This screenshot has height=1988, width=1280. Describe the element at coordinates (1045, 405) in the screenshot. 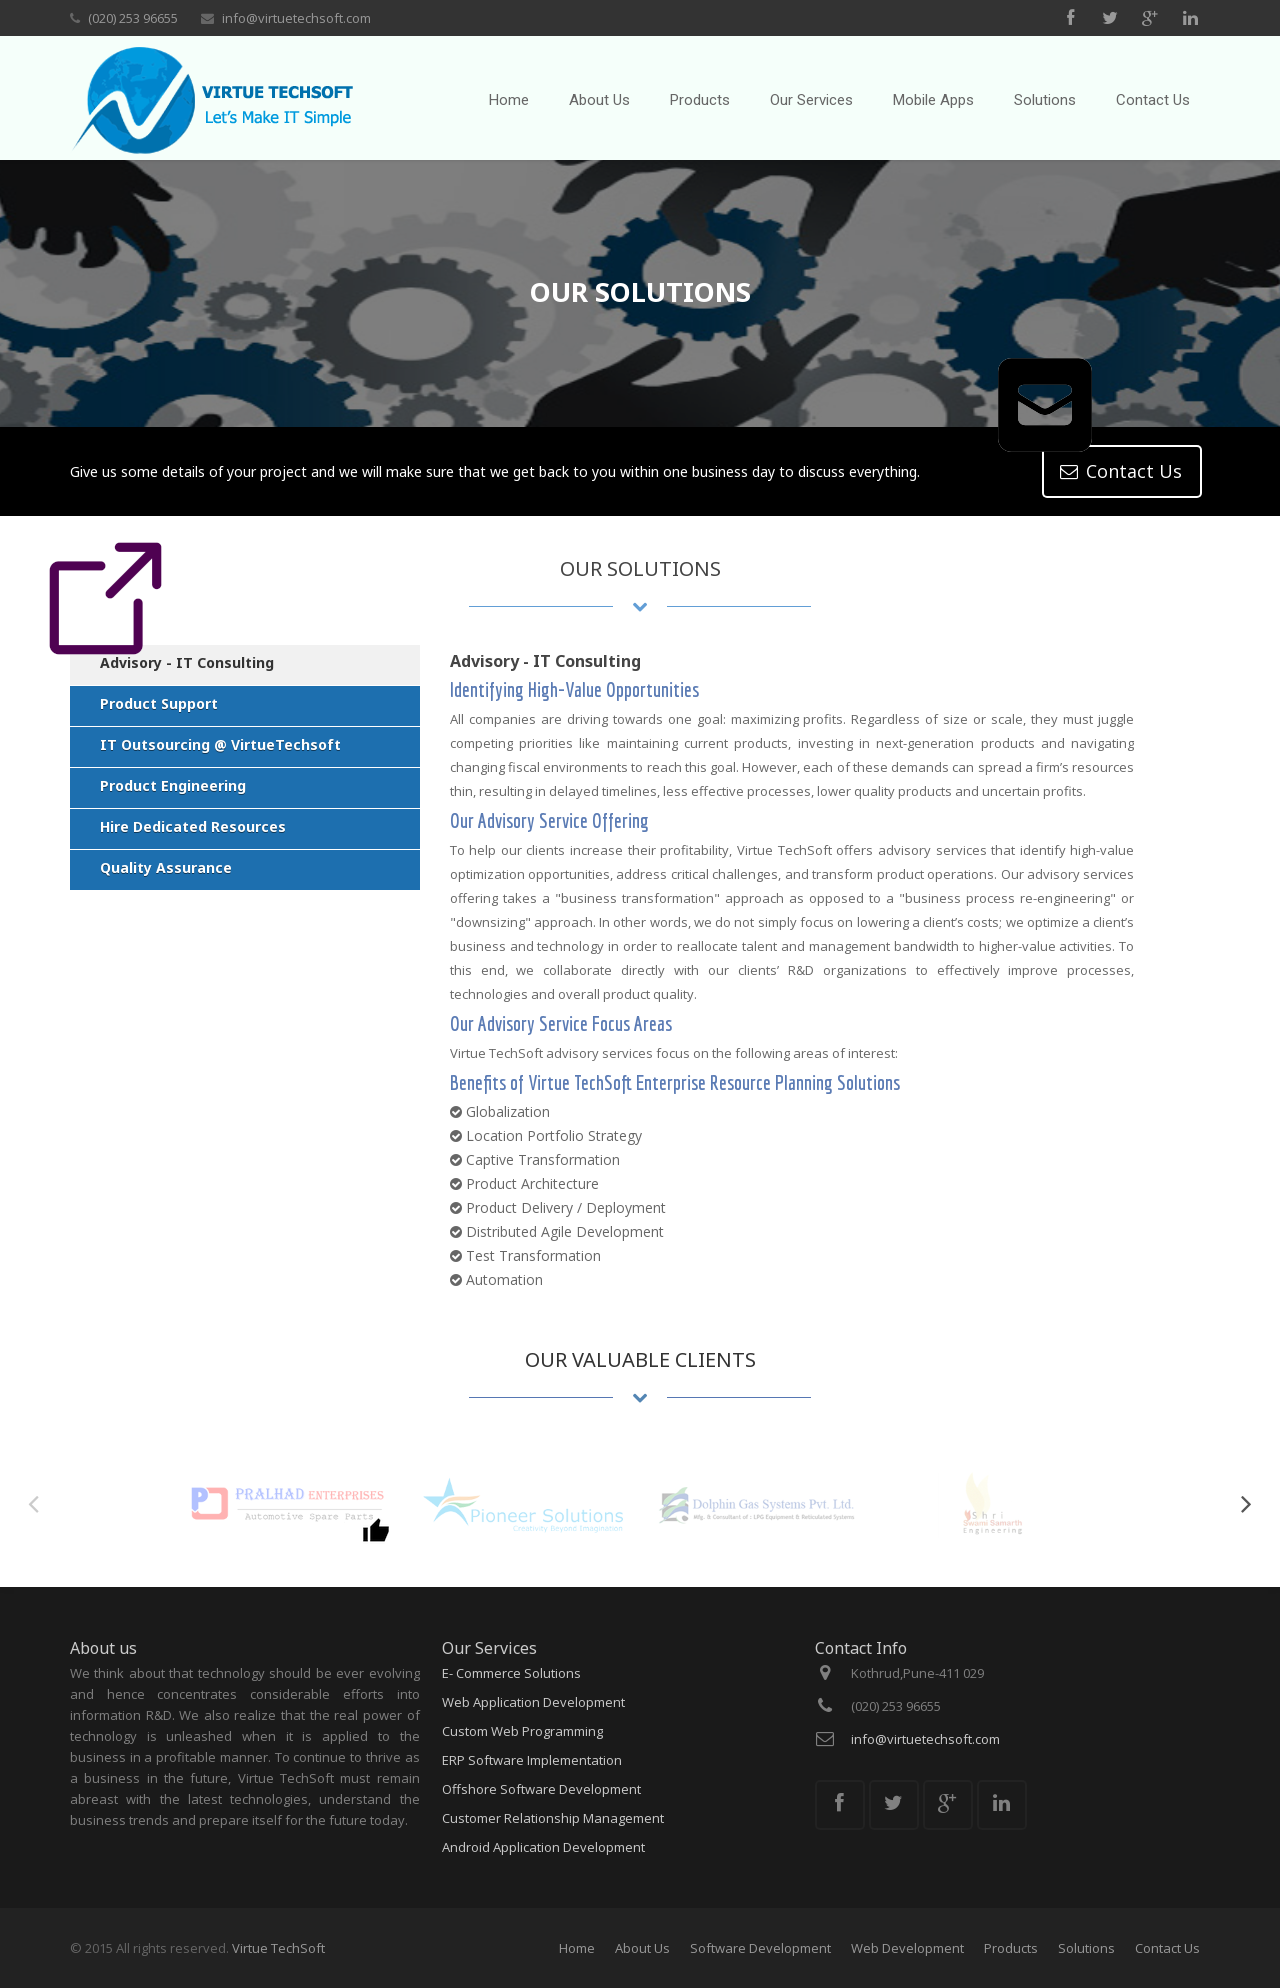

I see `open your email inbox` at that location.